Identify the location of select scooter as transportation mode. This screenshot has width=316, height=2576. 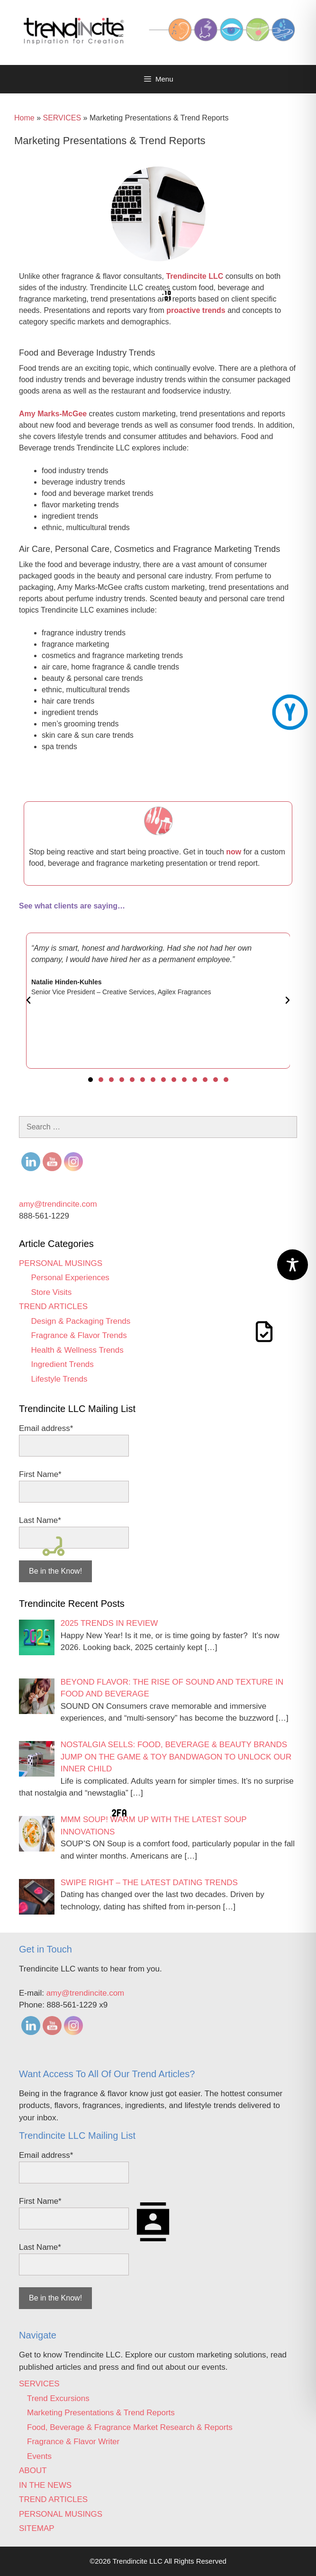
(54, 1546).